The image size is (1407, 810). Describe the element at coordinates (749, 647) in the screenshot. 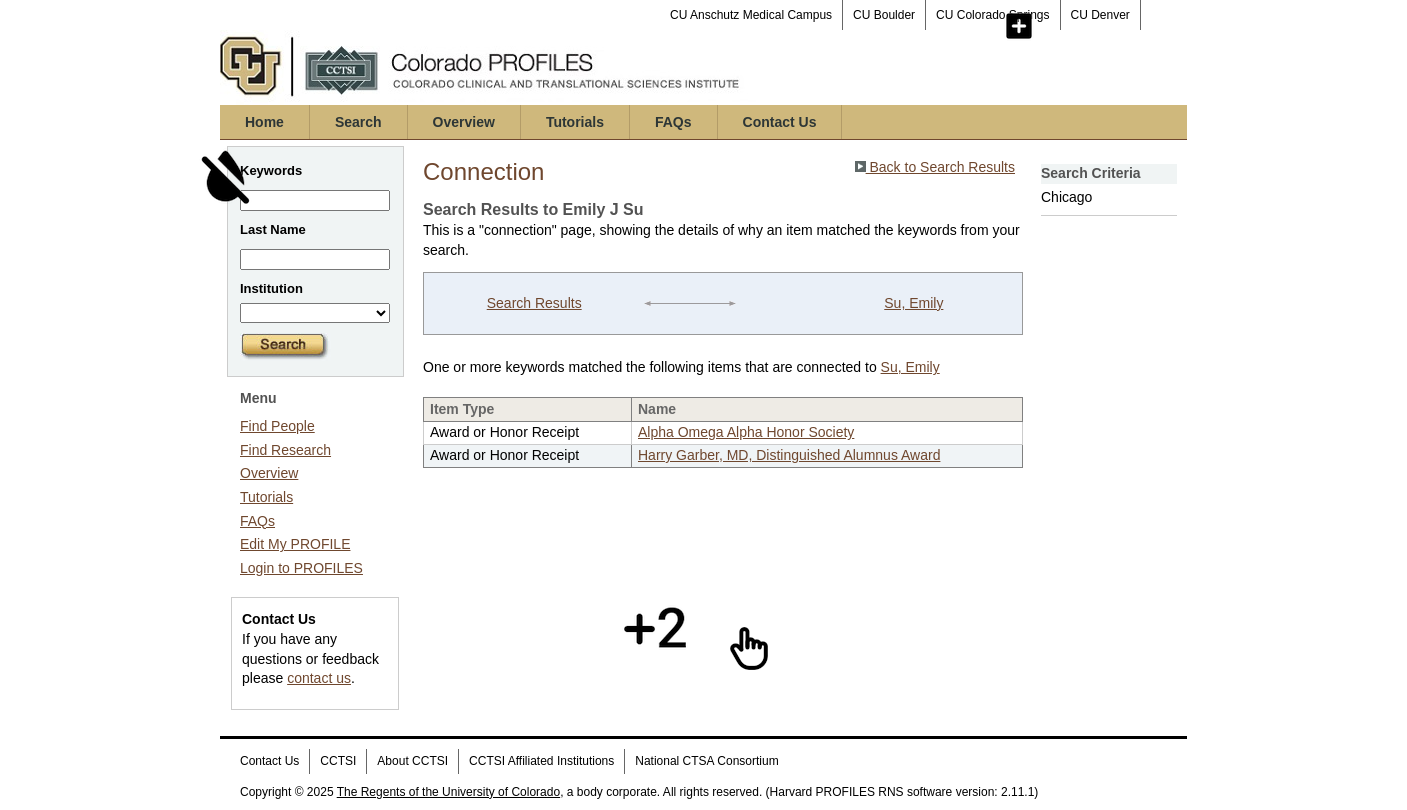

I see `tap or click to interact` at that location.